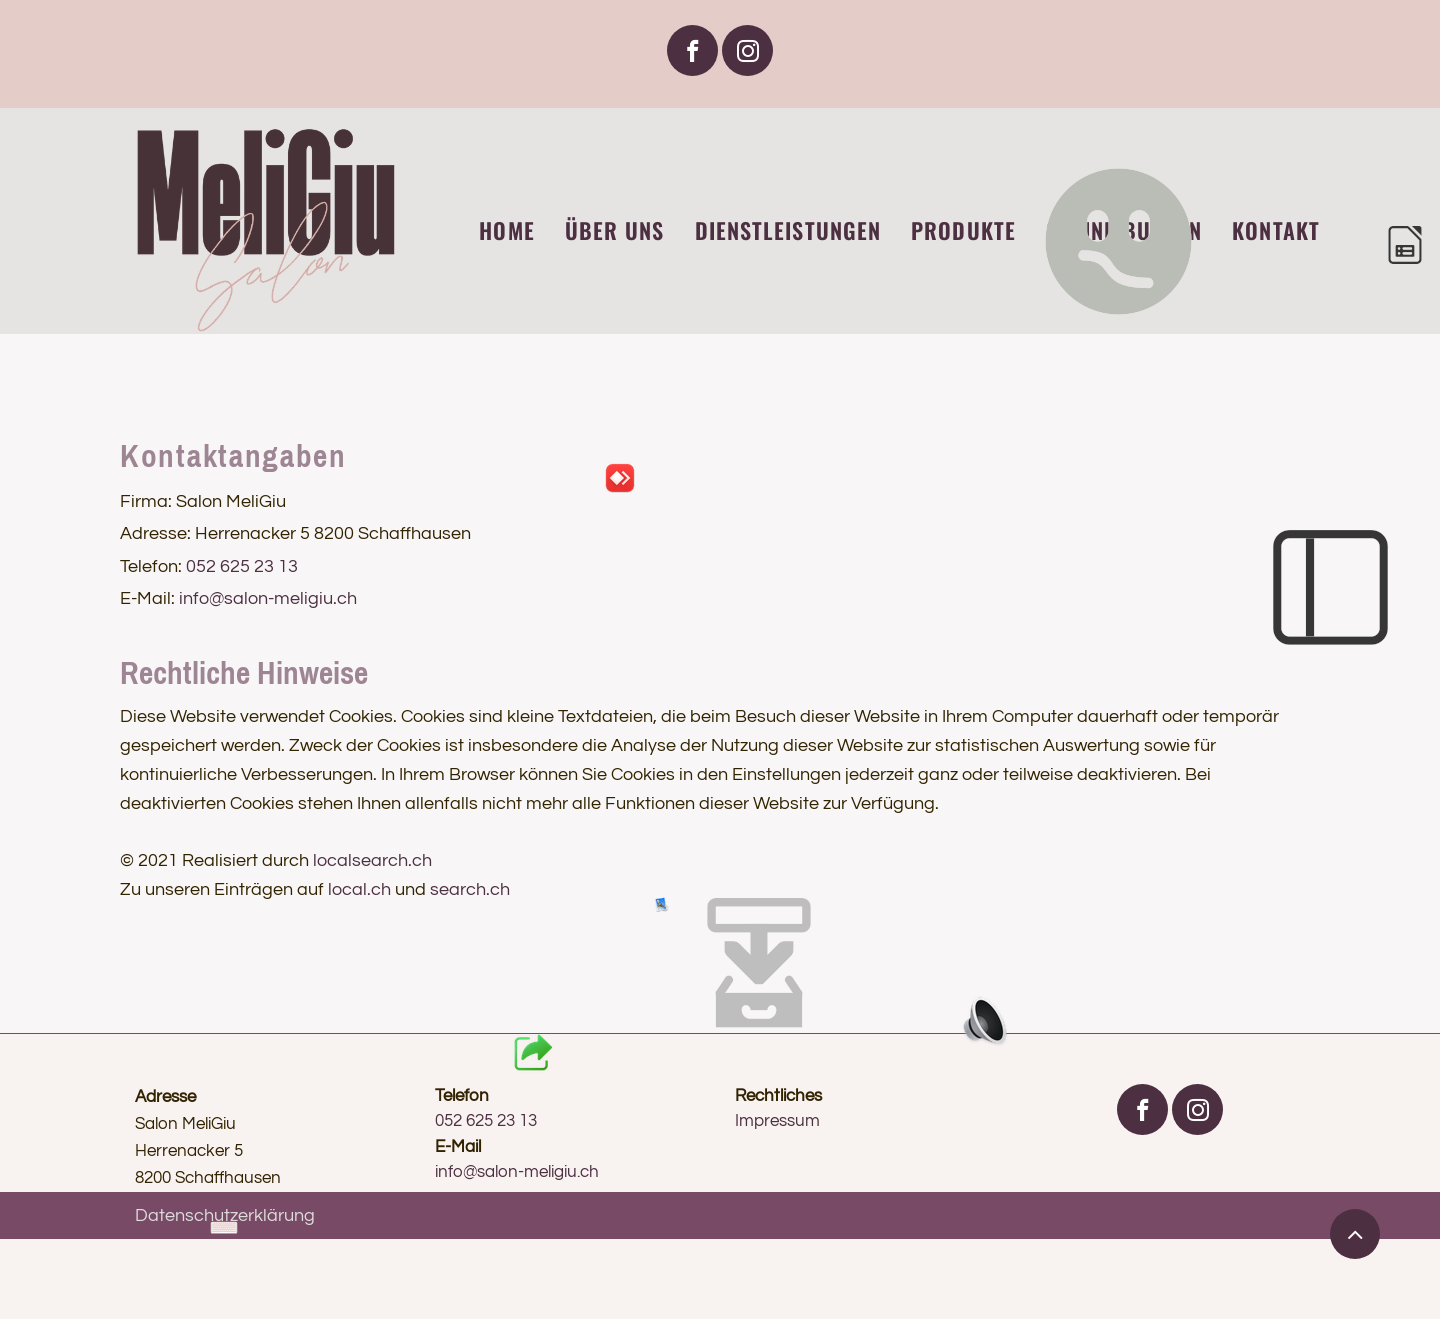 The width and height of the screenshot is (1440, 1319). What do you see at coordinates (532, 1052) in the screenshot?
I see `share this item with others` at bounding box center [532, 1052].